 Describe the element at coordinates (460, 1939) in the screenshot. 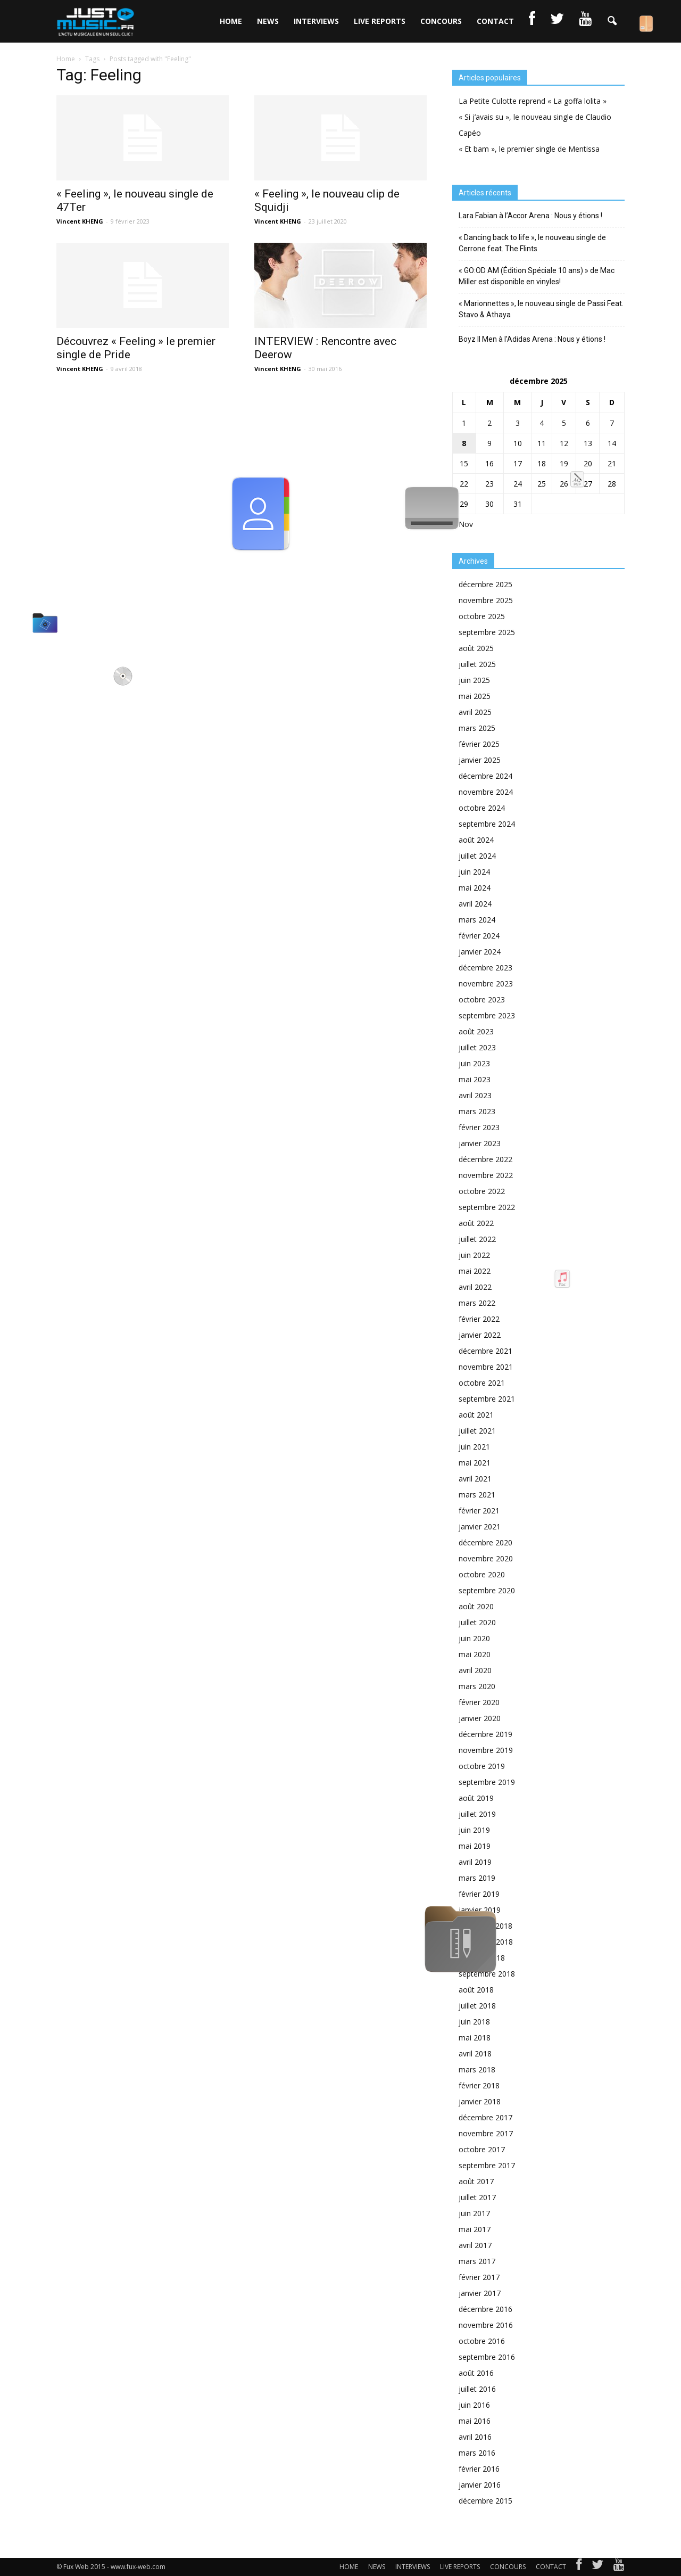

I see `access document templates folder` at that location.